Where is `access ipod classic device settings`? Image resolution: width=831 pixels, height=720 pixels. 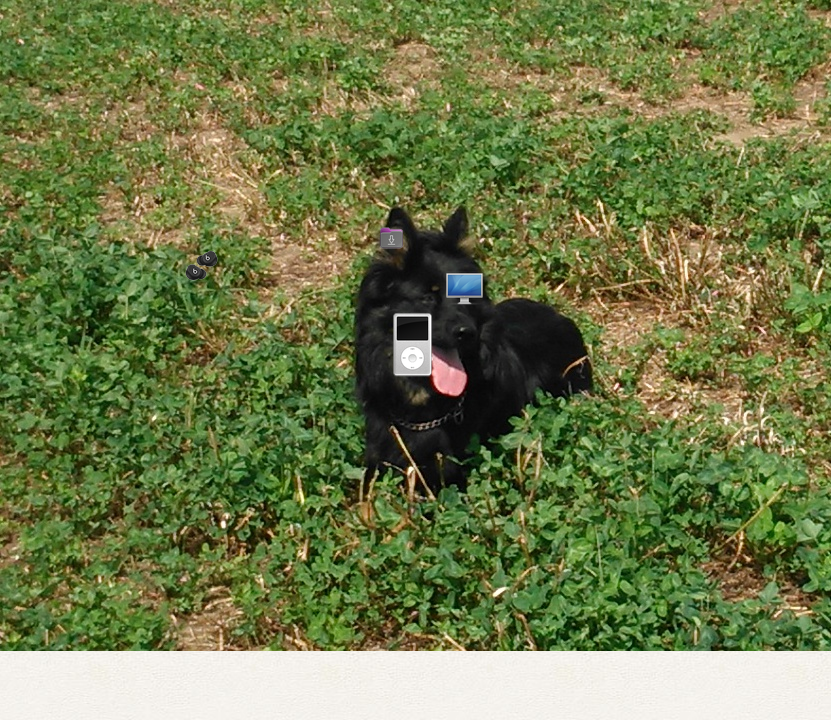
access ipod classic device settings is located at coordinates (412, 344).